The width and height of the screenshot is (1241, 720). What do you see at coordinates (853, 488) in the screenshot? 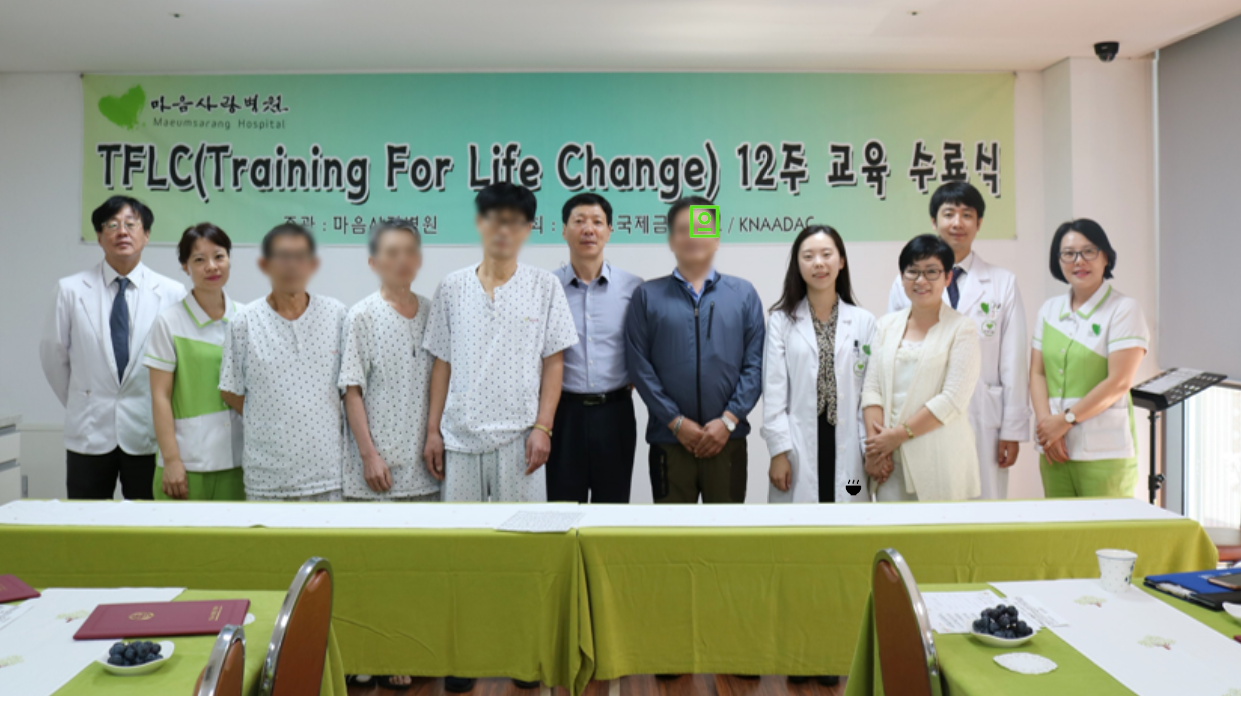
I see `view food or dining options` at bounding box center [853, 488].